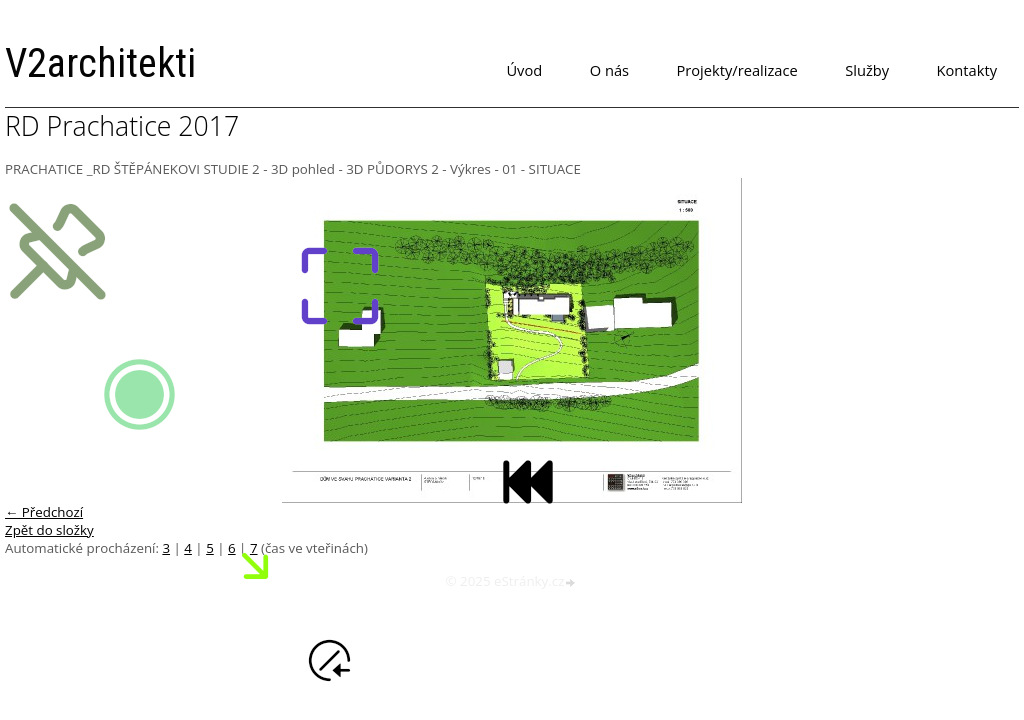 The width and height of the screenshot is (1024, 720). I want to click on enter full screen mode, so click(340, 286).